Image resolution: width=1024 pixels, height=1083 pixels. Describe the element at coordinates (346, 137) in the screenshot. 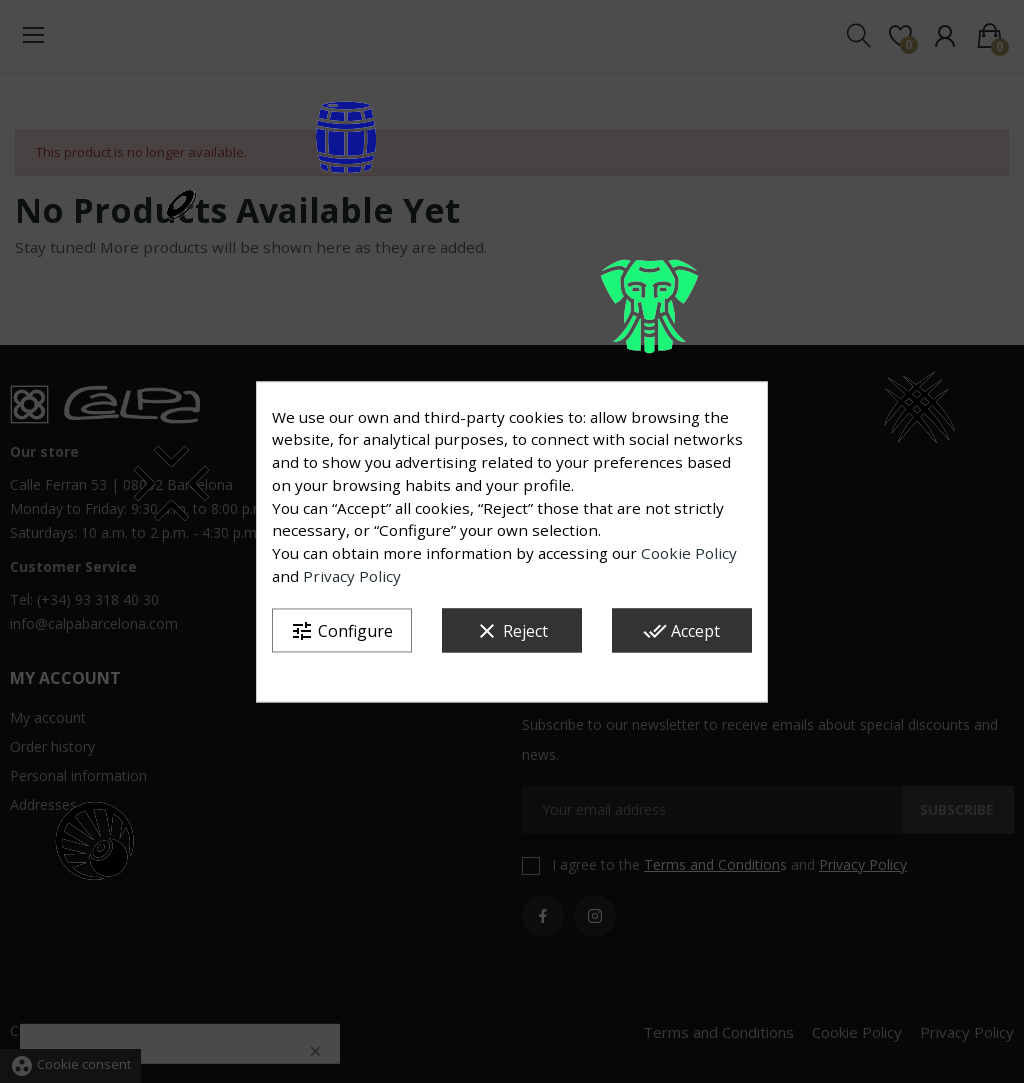

I see `inventory item representing storage or containers` at that location.